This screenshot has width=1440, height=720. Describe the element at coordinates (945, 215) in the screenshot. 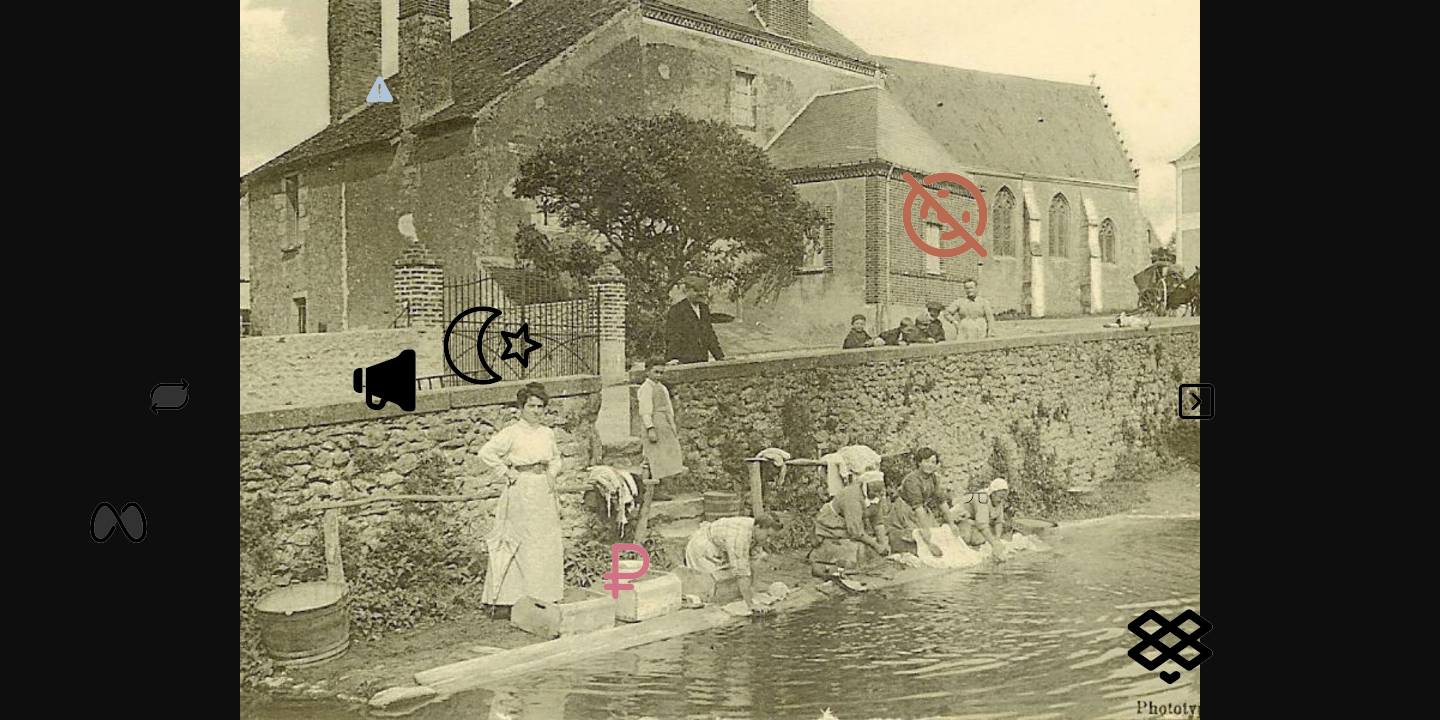

I see `disc or media playback unavailable` at that location.